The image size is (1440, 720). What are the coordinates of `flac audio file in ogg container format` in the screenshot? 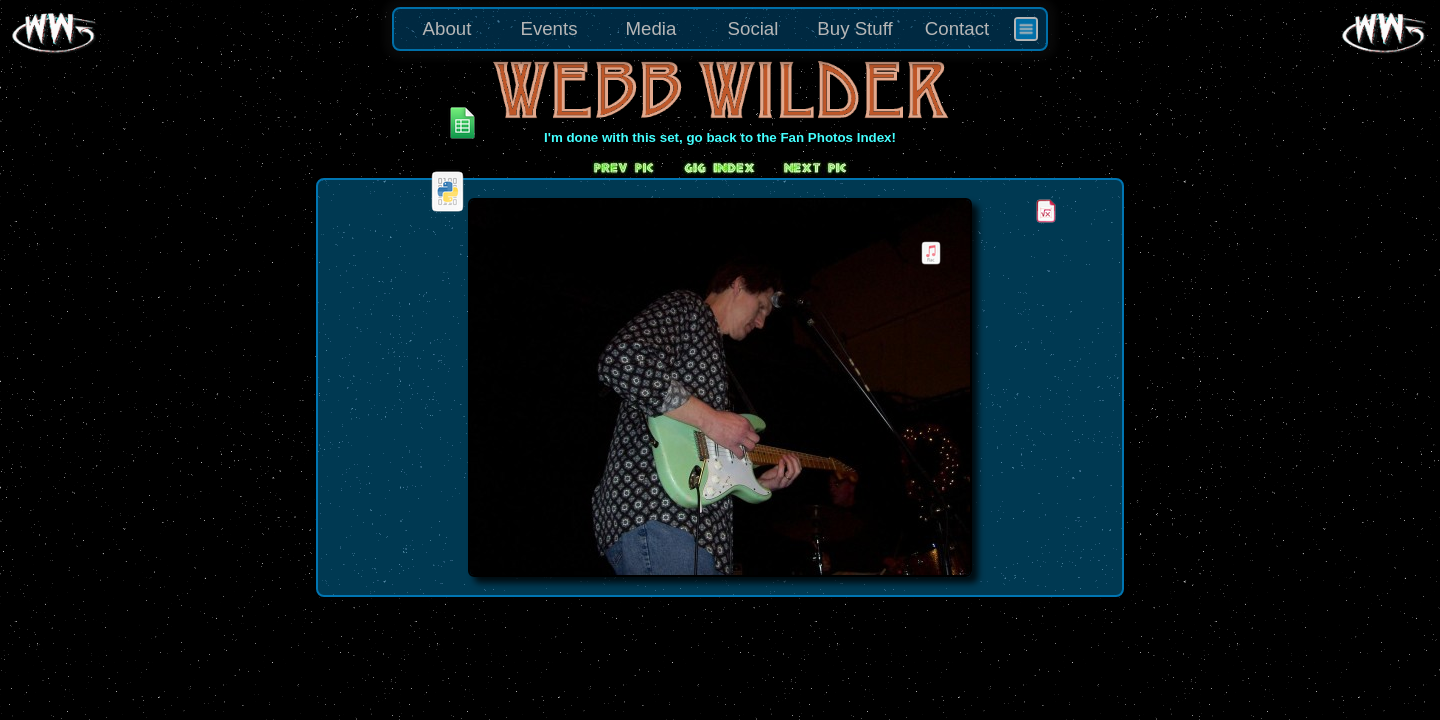 It's located at (931, 253).